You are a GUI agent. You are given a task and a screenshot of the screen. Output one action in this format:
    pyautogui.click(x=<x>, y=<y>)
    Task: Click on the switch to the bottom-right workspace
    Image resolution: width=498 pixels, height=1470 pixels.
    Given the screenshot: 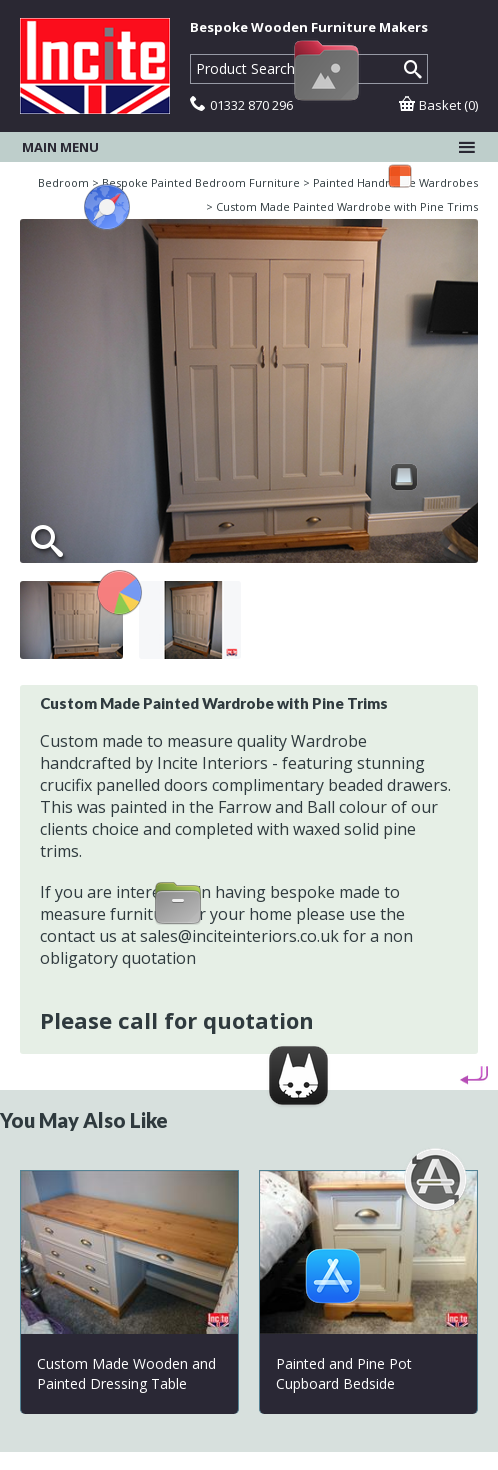 What is the action you would take?
    pyautogui.click(x=400, y=176)
    